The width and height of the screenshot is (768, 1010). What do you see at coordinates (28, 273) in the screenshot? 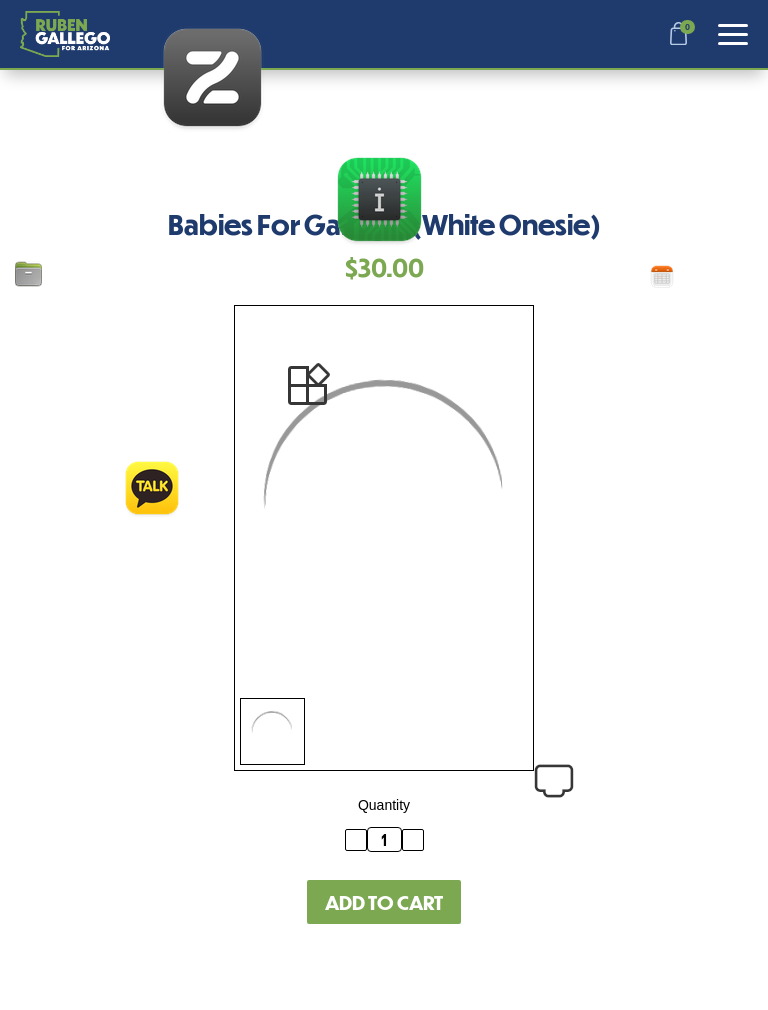
I see `open the nautilus file manager` at bounding box center [28, 273].